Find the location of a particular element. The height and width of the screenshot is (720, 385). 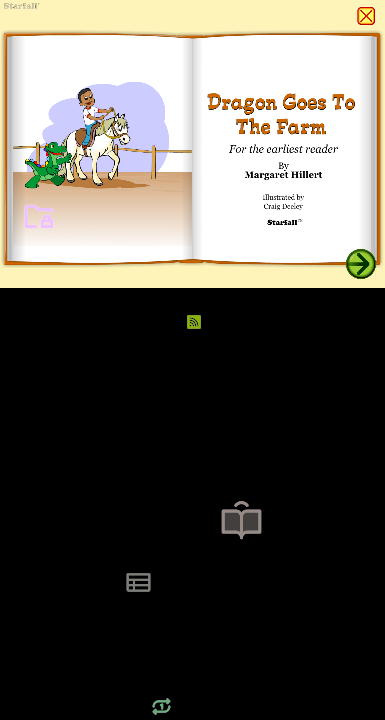

subscribe to RSS feed is located at coordinates (194, 322).